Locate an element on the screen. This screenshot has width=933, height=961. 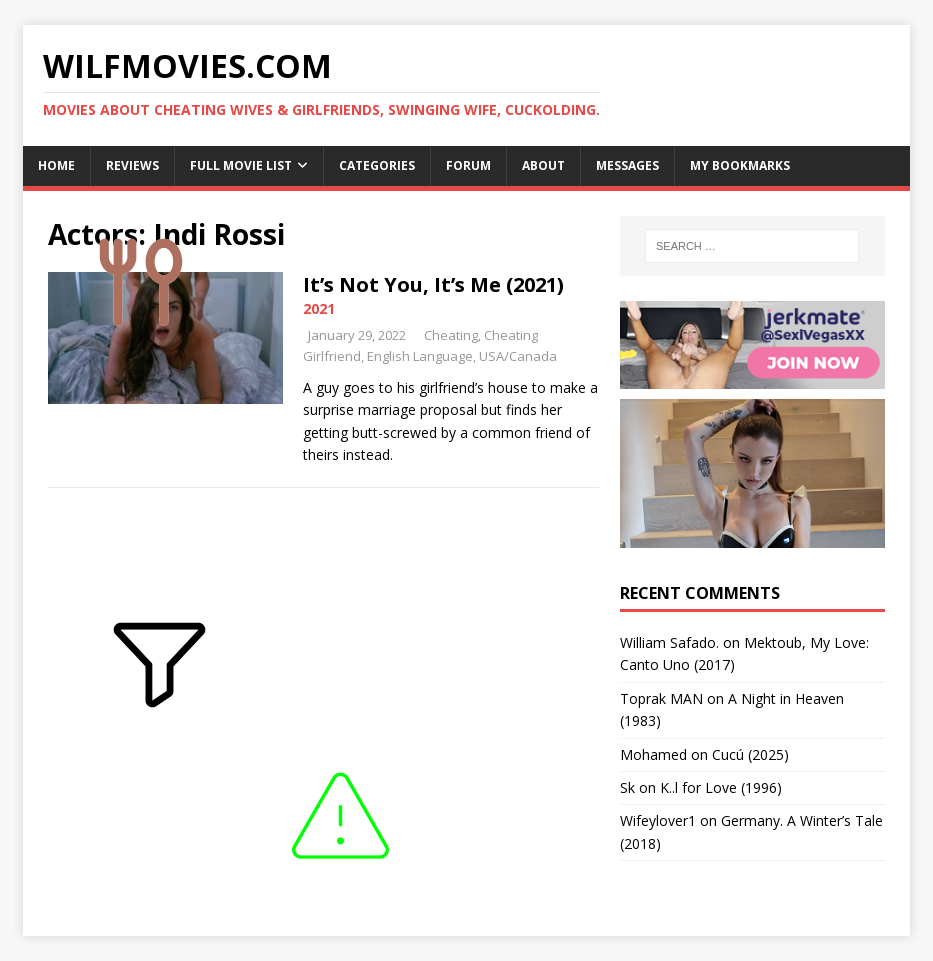
filter or sort content is located at coordinates (159, 661).